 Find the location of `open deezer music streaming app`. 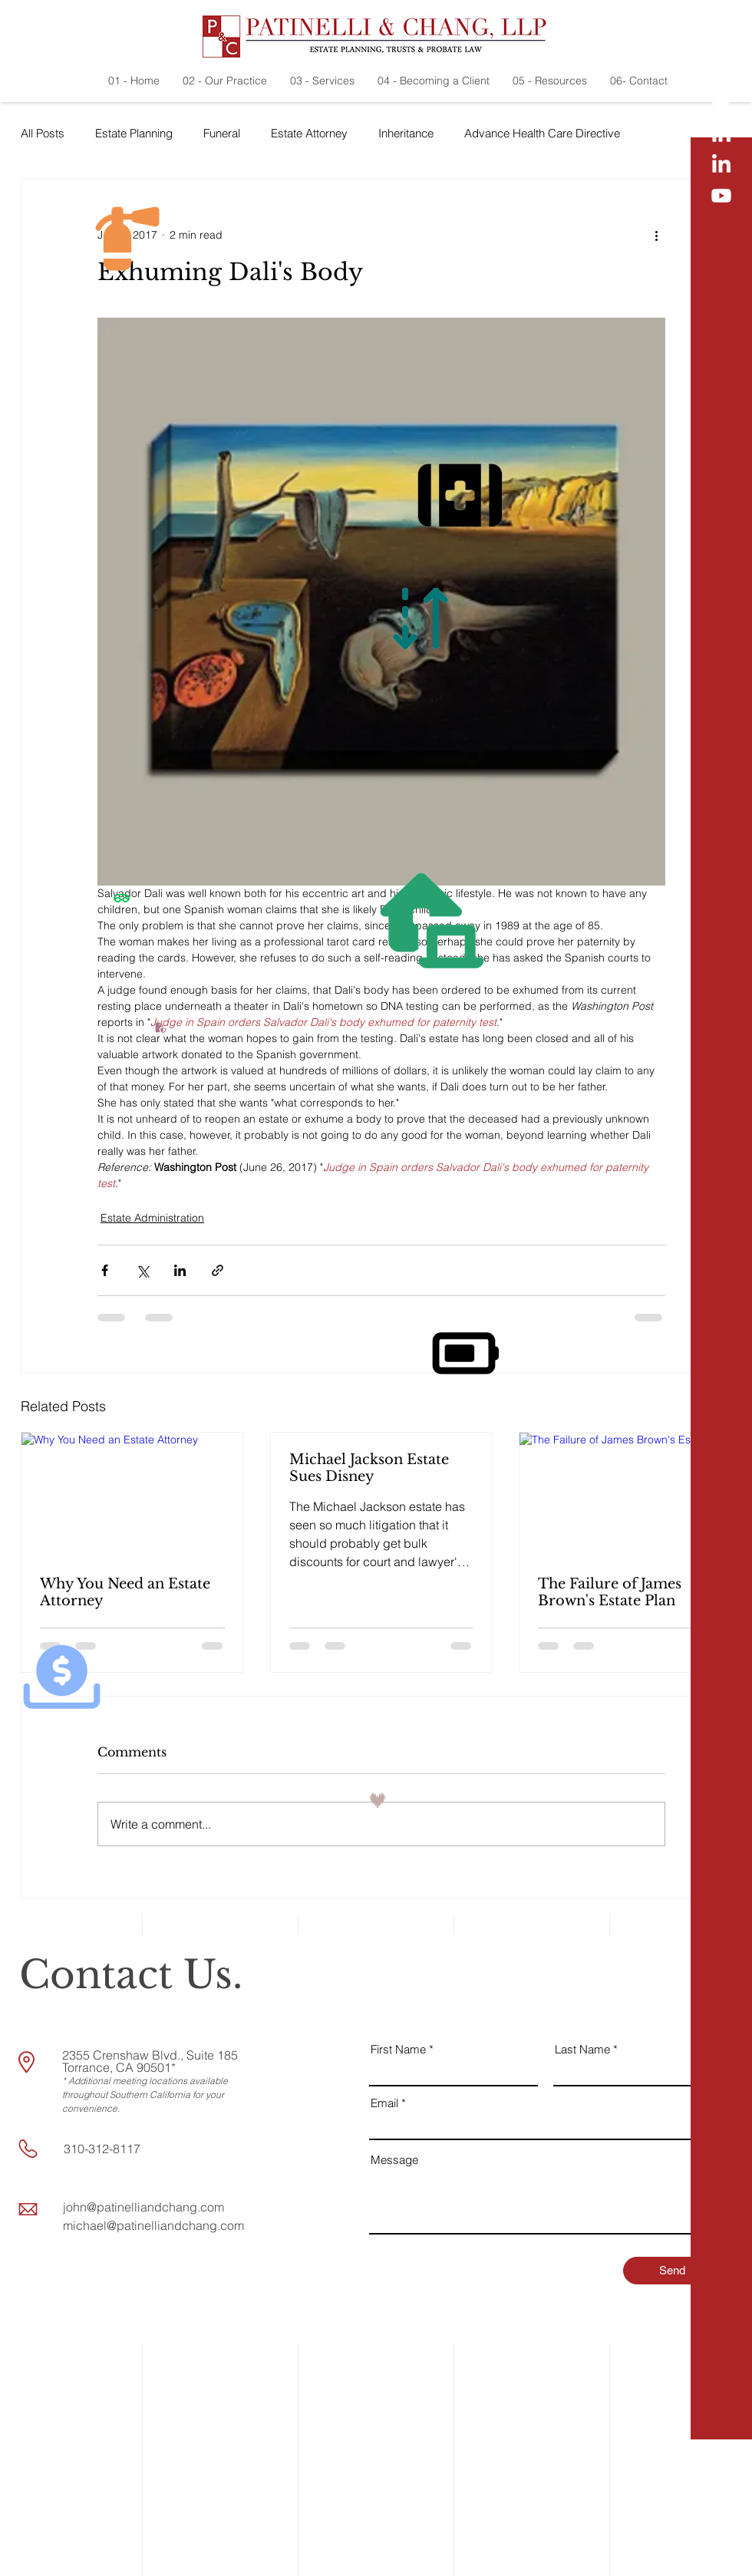

open deezer music streaming app is located at coordinates (378, 1800).